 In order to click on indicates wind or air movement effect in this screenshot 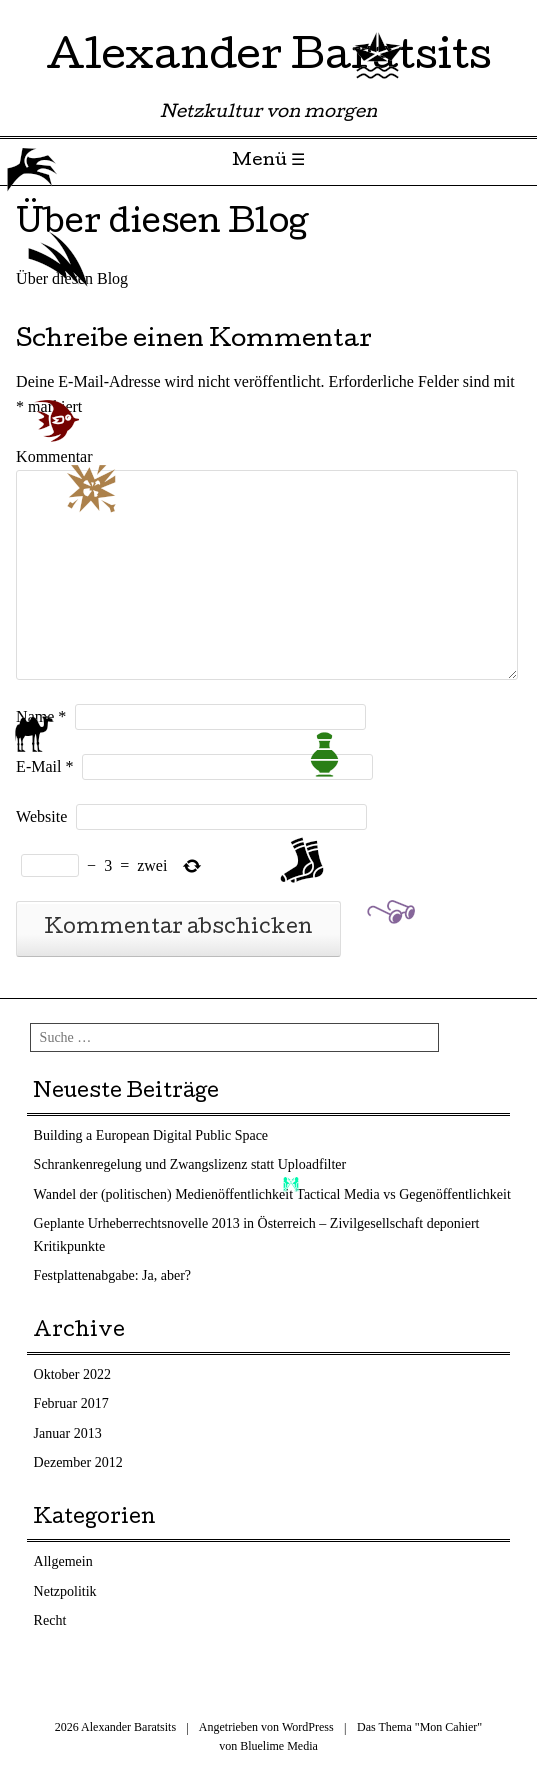, I will do `click(57, 260)`.